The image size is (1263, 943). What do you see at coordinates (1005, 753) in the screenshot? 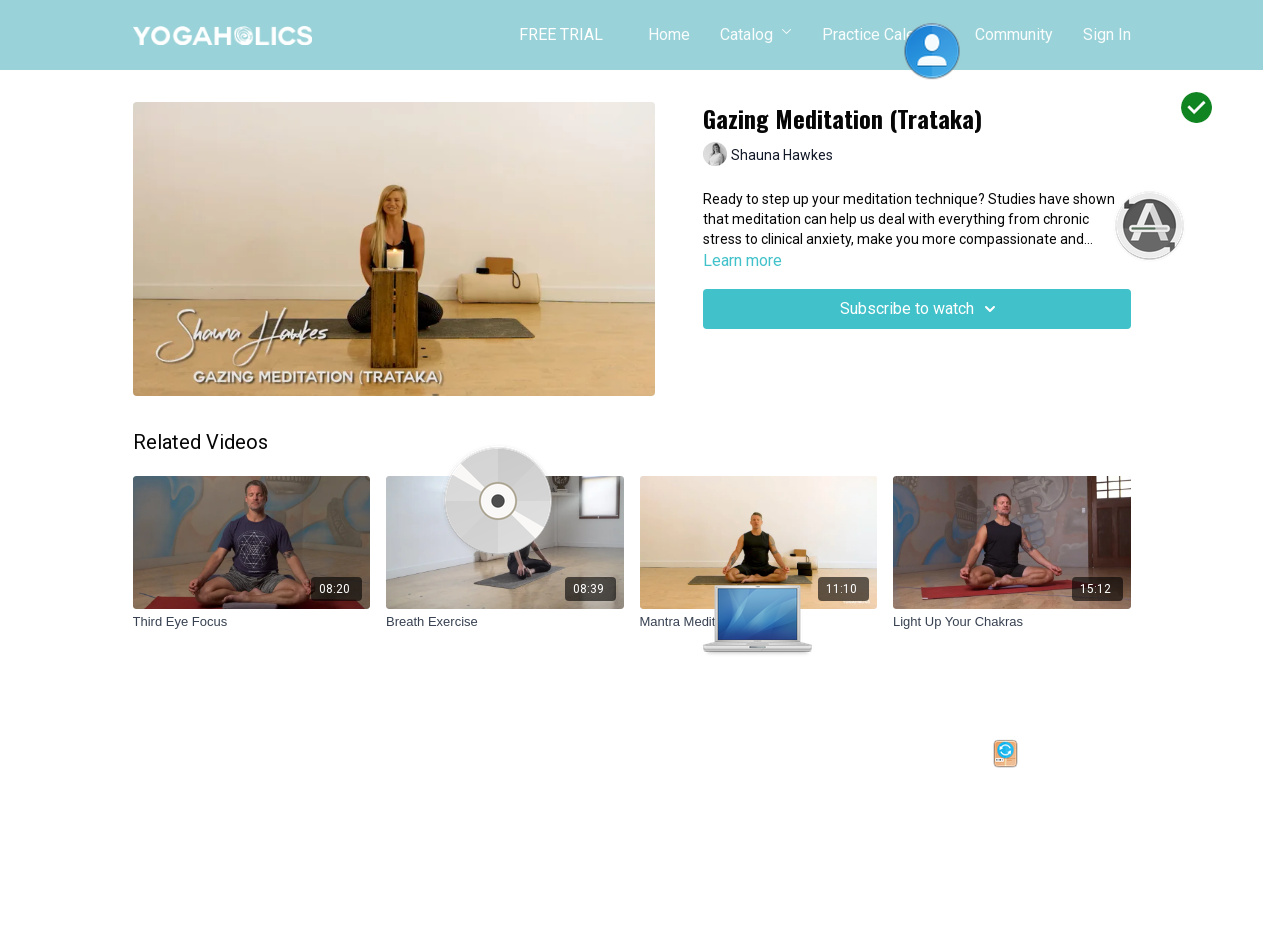
I see `system package updates available` at bounding box center [1005, 753].